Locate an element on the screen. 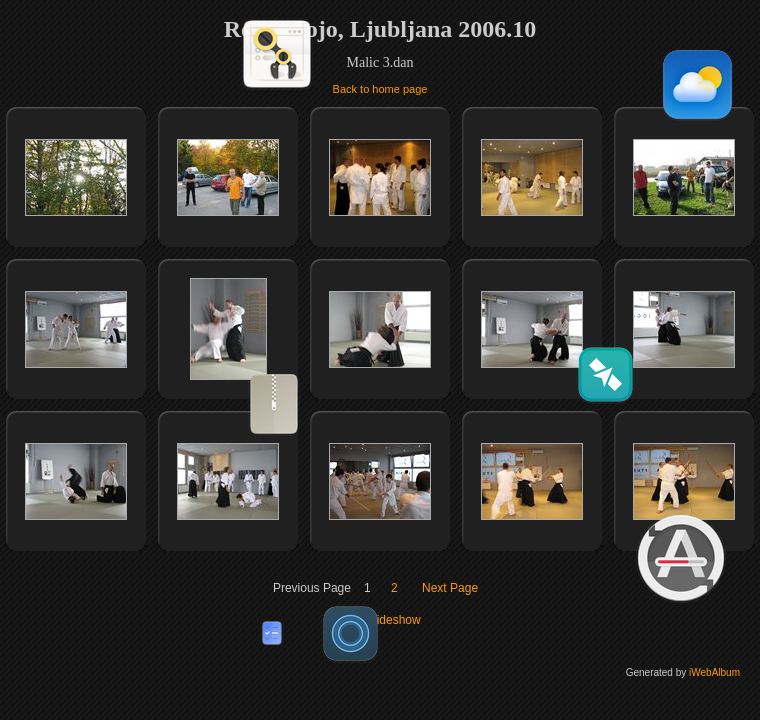 Image resolution: width=760 pixels, height=720 pixels. open work-related software center is located at coordinates (272, 633).